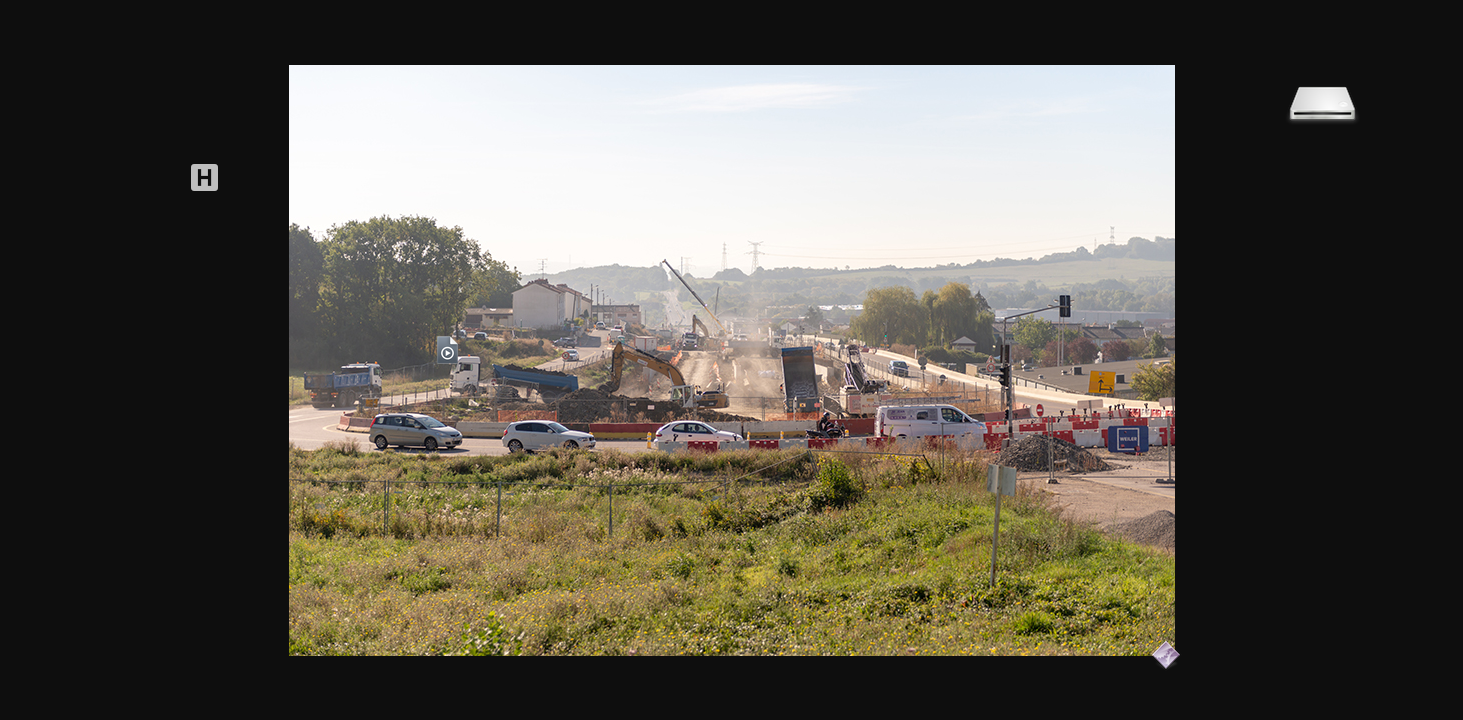 The image size is (1463, 720). Describe the element at coordinates (1322, 104) in the screenshot. I see `access removable storage device` at that location.